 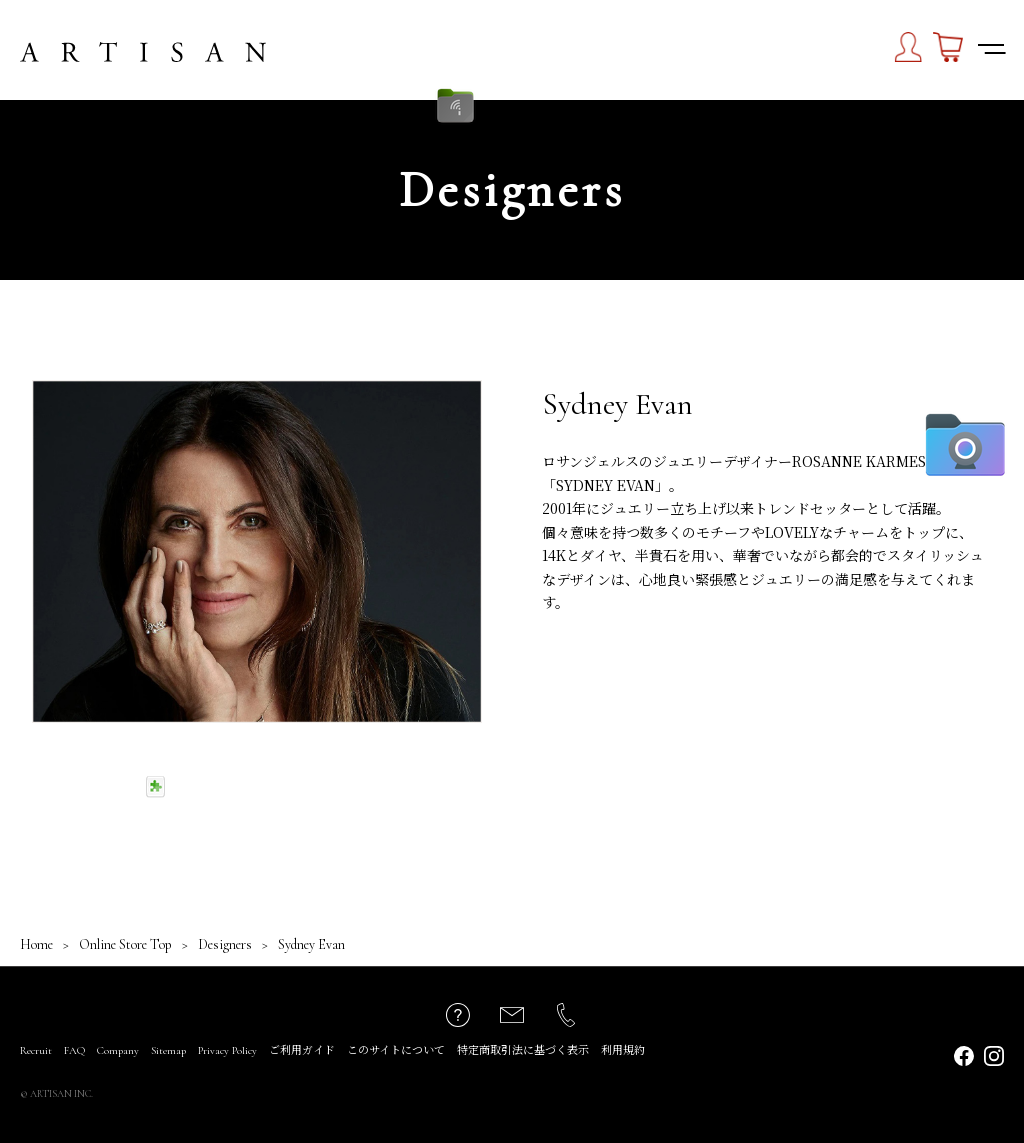 What do you see at coordinates (455, 105) in the screenshot?
I see `open insync cloud sync folder` at bounding box center [455, 105].